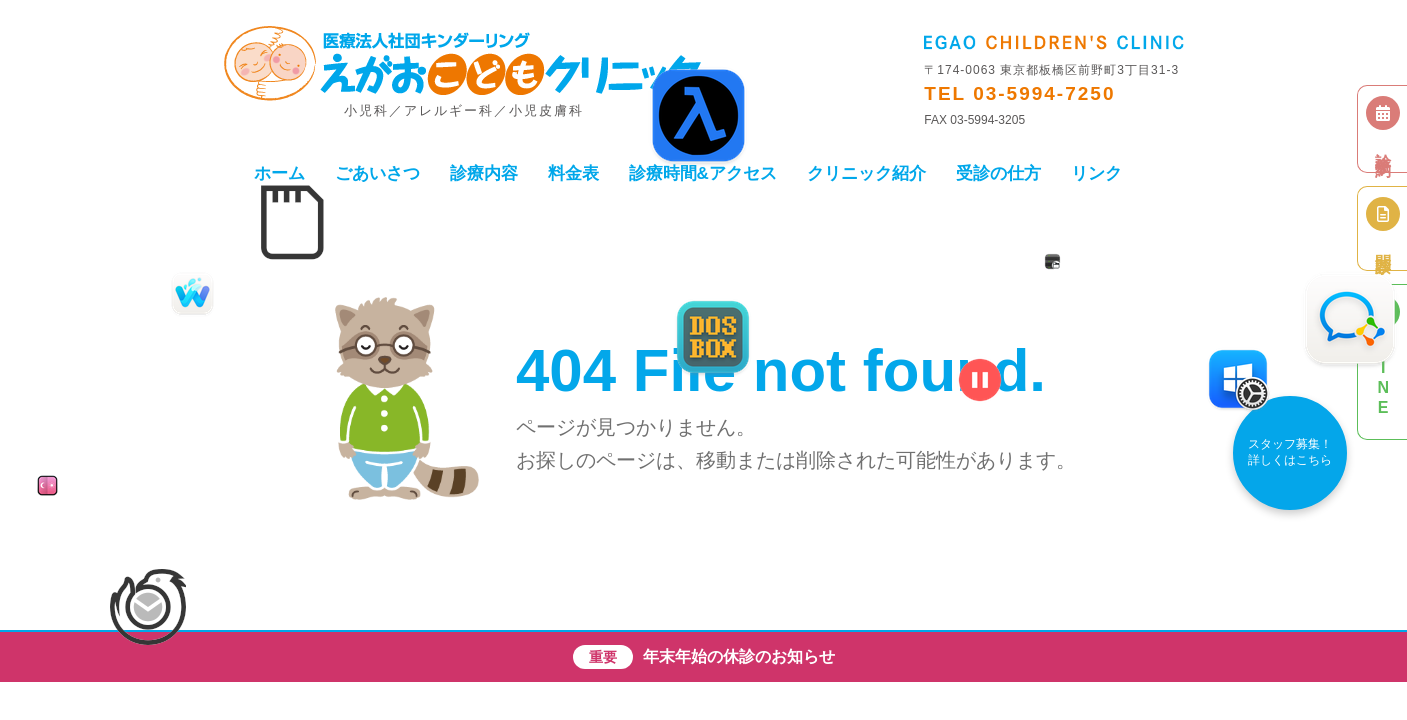 The height and width of the screenshot is (720, 1407). What do you see at coordinates (698, 115) in the screenshot?
I see `launch half-life: blue shift game` at bounding box center [698, 115].